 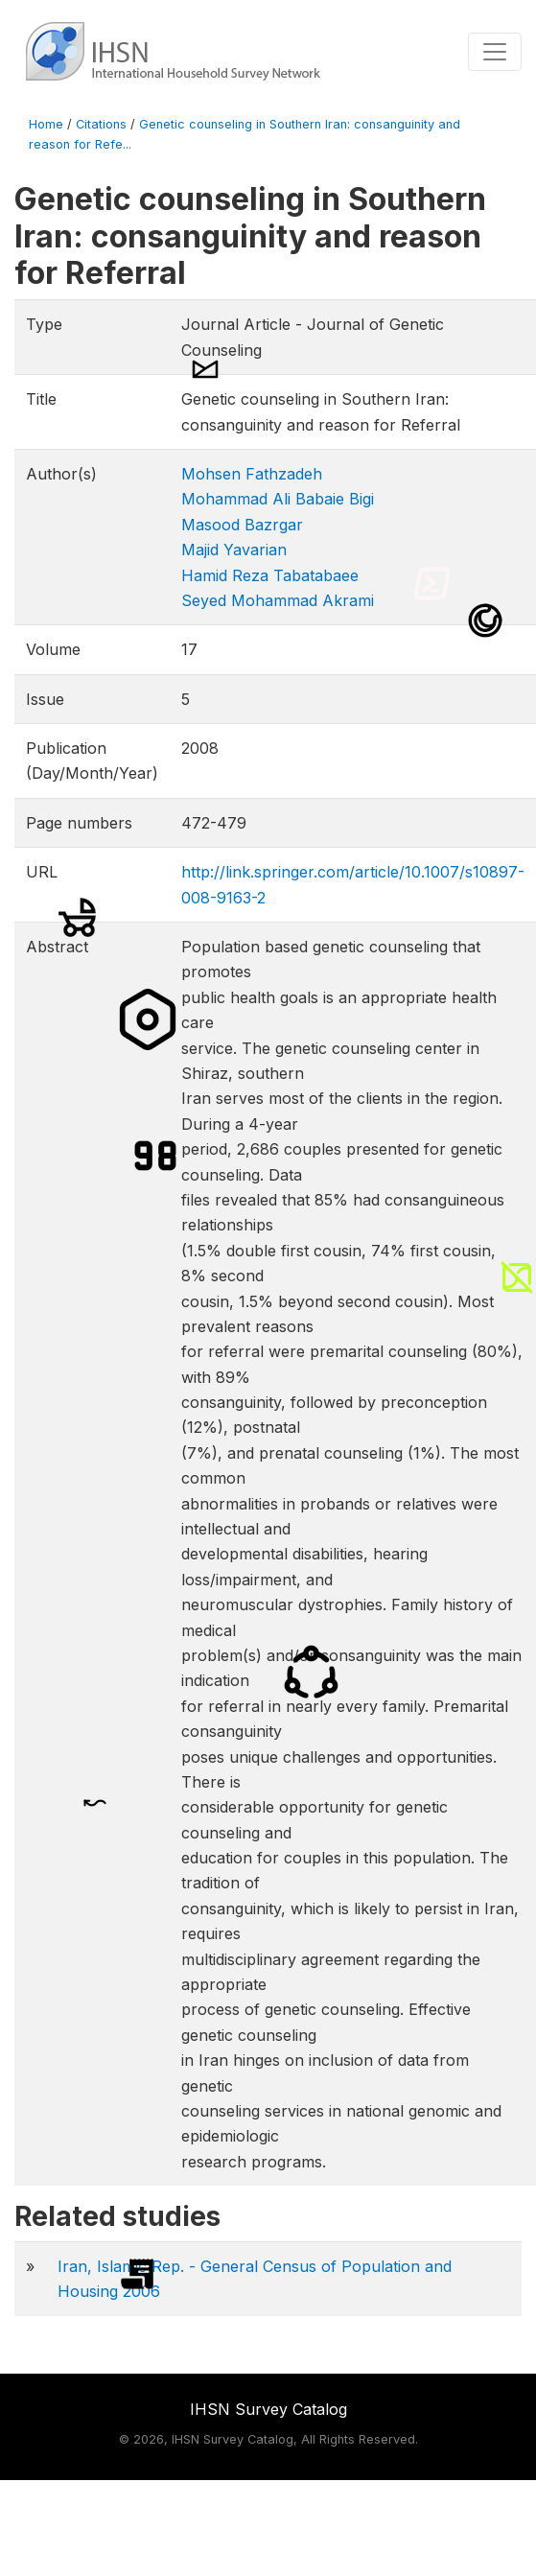 What do you see at coordinates (517, 1277) in the screenshot?
I see `disable contrast adjustment` at bounding box center [517, 1277].